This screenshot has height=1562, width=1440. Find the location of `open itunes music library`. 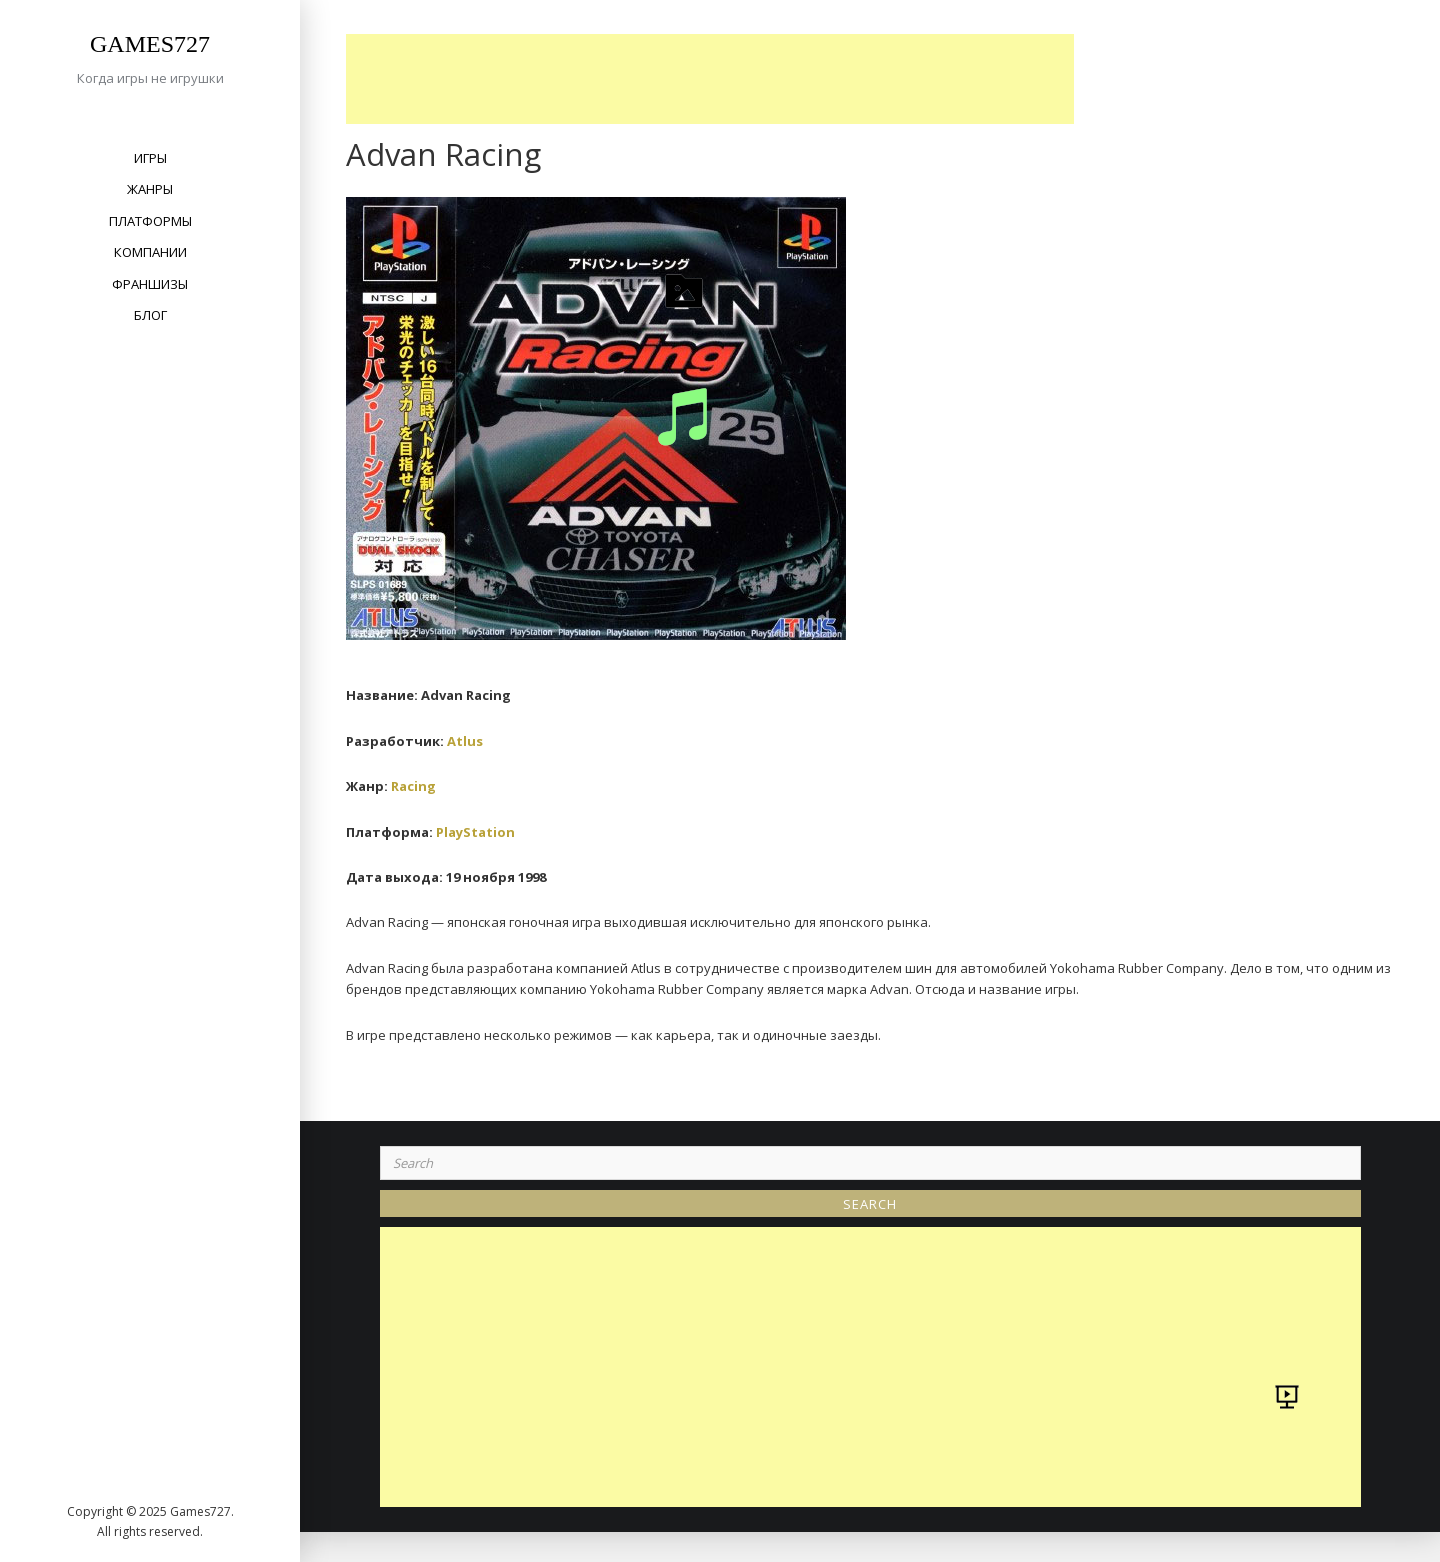

open itunes music library is located at coordinates (682, 416).